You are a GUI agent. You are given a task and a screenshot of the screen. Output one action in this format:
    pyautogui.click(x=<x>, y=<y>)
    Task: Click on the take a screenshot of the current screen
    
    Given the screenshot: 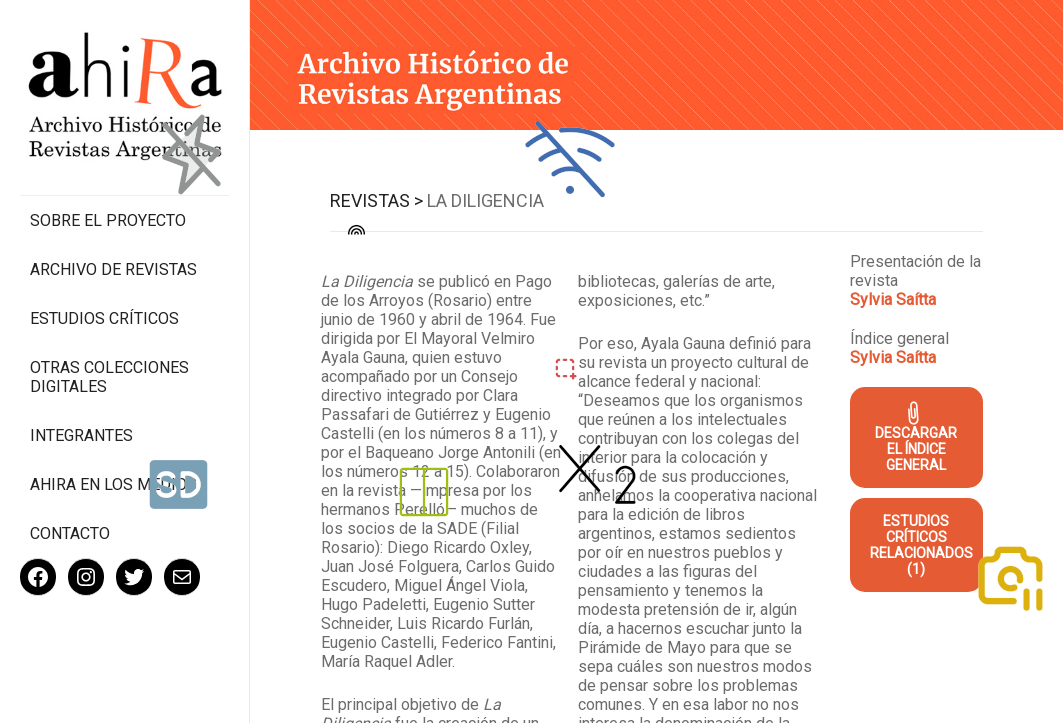 What is the action you would take?
    pyautogui.click(x=565, y=368)
    